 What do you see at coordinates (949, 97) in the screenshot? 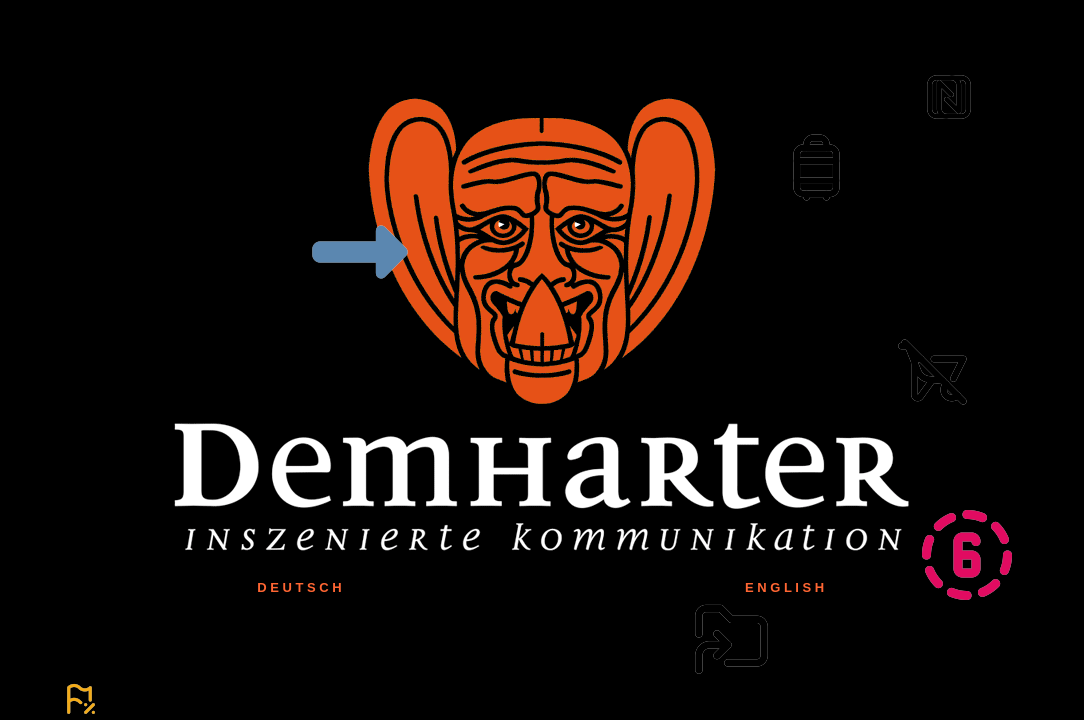
I see `tap to enable NFC for contactless payments` at bounding box center [949, 97].